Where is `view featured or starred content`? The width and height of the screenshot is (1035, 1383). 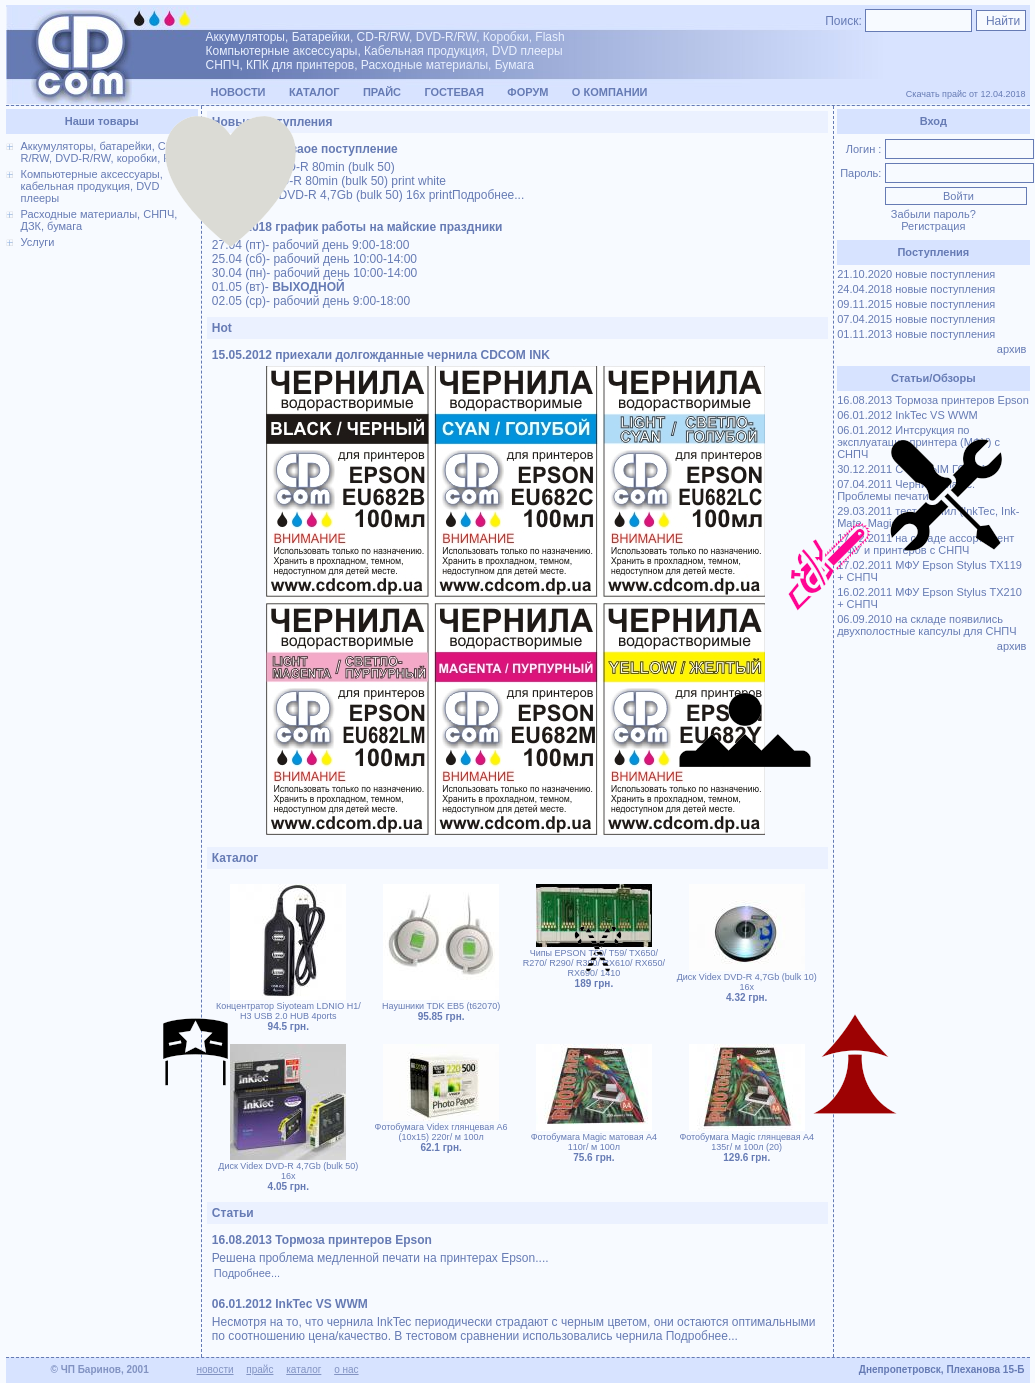
view featured or starred content is located at coordinates (195, 1051).